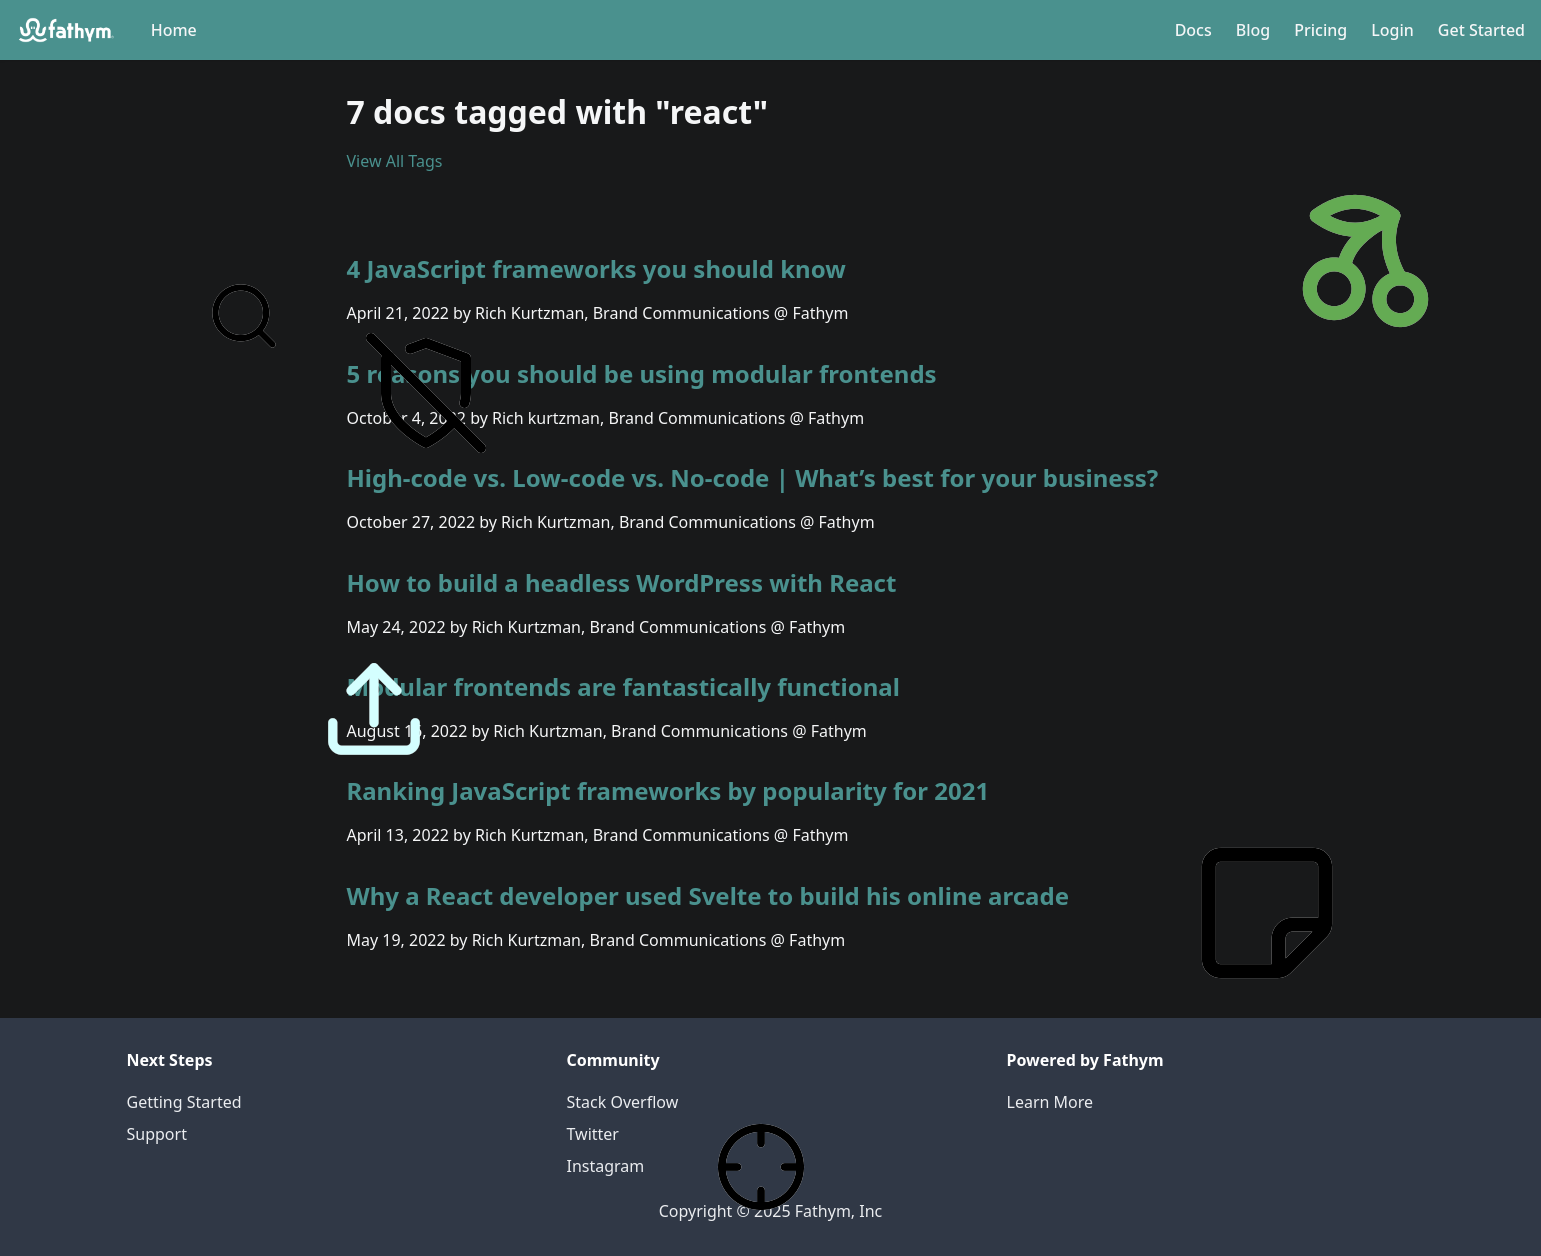  Describe the element at coordinates (761, 1167) in the screenshot. I see `center map on current location` at that location.